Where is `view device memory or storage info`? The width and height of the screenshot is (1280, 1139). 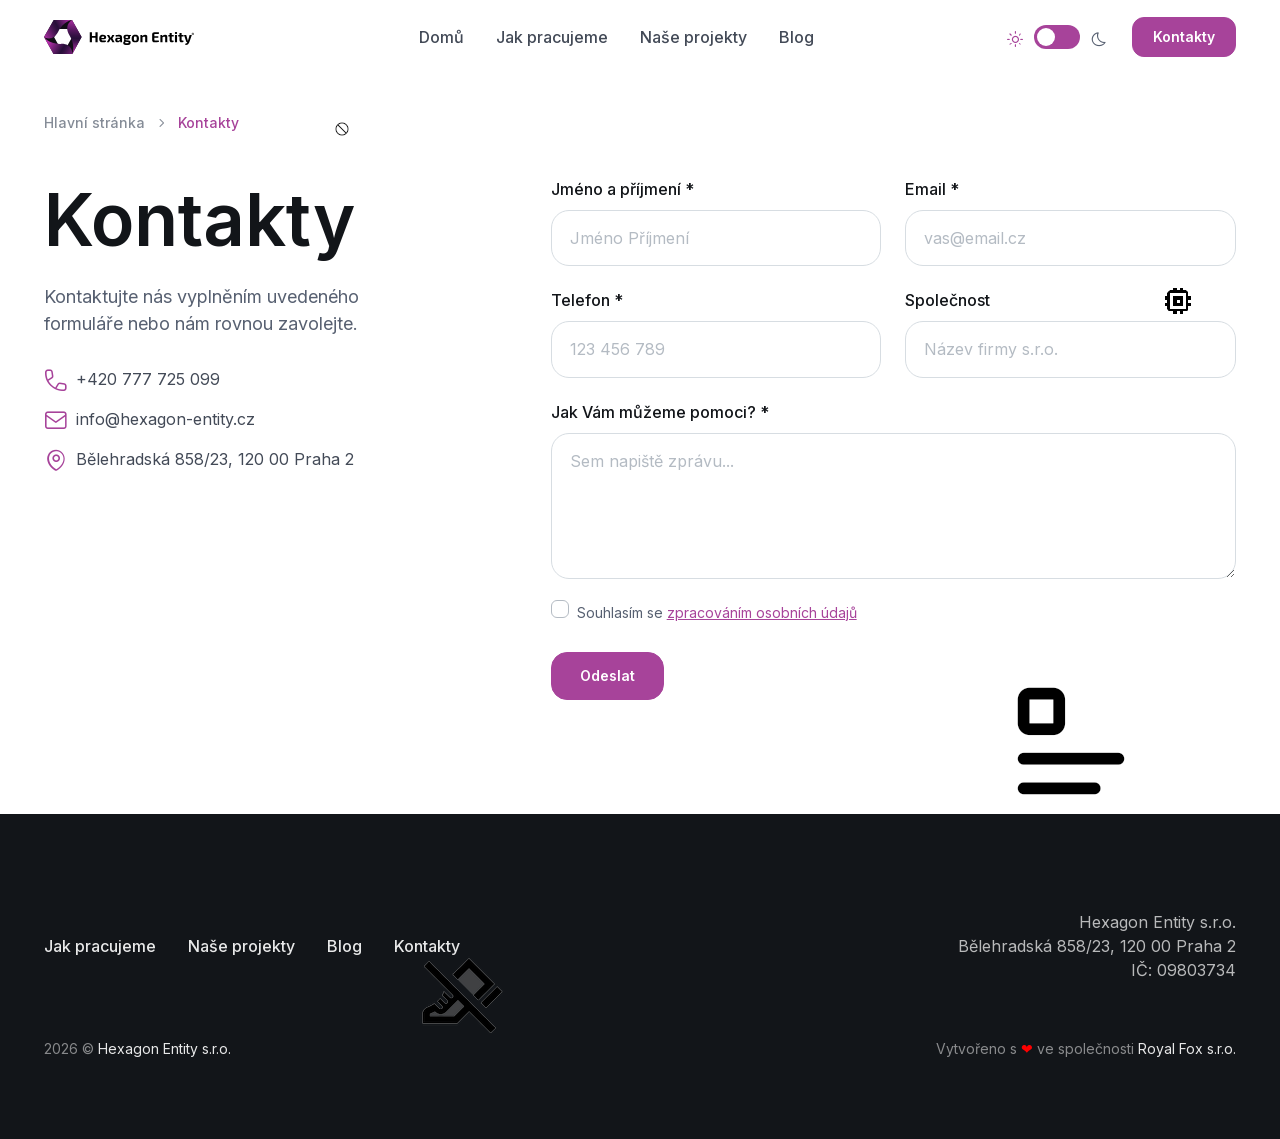 view device memory or storage info is located at coordinates (1178, 301).